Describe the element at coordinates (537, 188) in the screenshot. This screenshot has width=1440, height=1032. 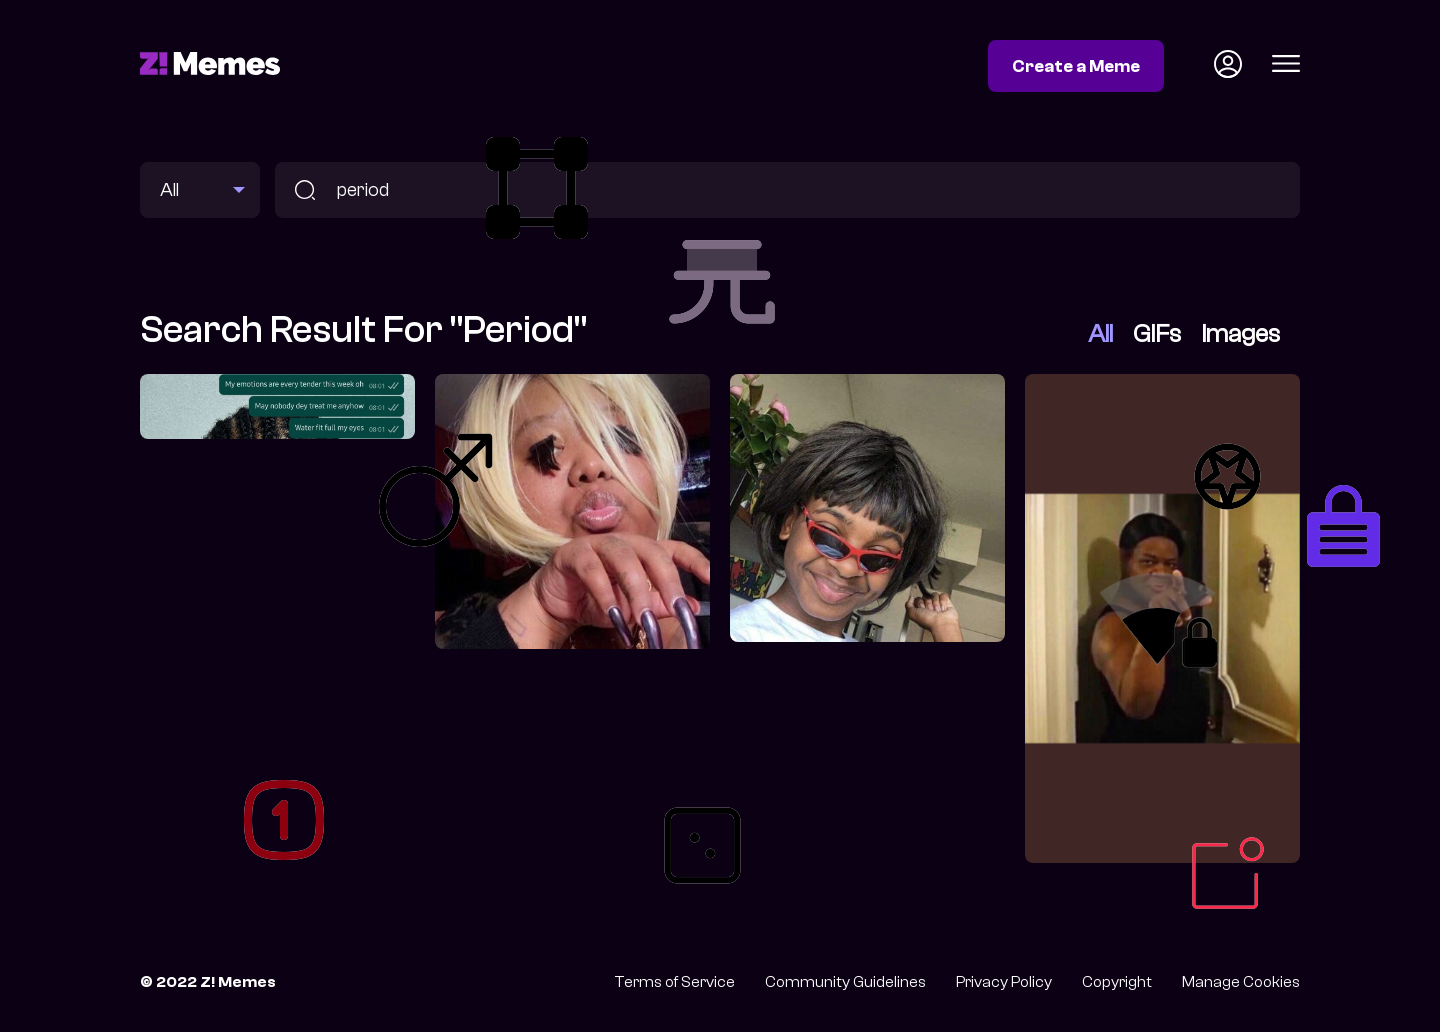
I see `select or resize an object` at that location.